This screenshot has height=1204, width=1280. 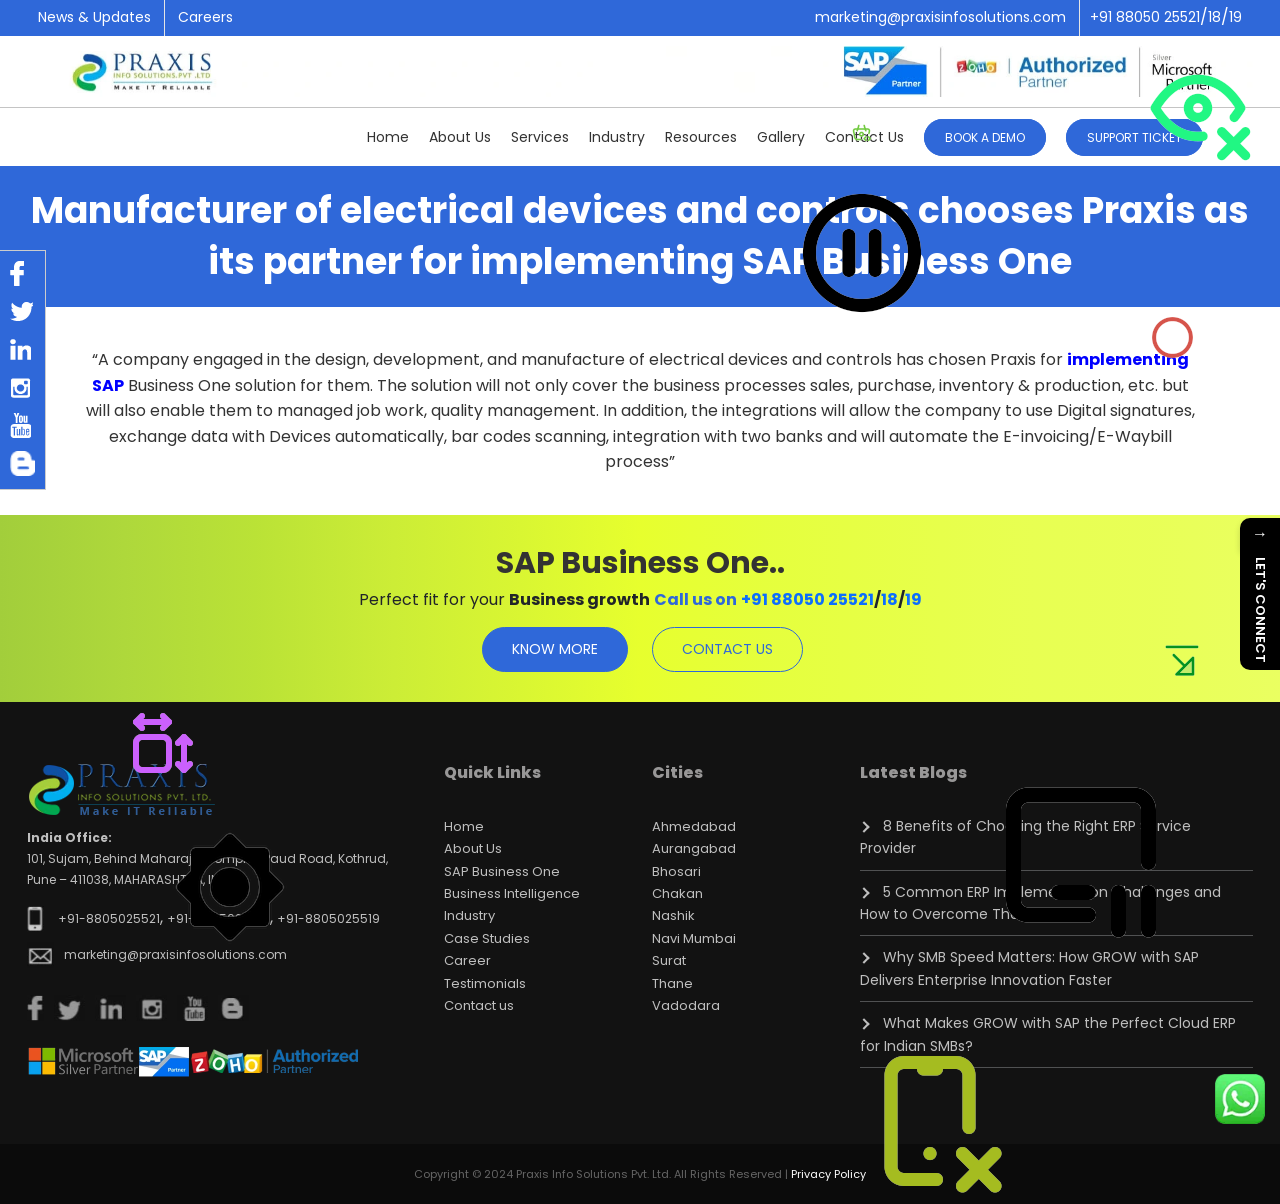 I want to click on pause media playback on tablet device, so click(x=1081, y=855).